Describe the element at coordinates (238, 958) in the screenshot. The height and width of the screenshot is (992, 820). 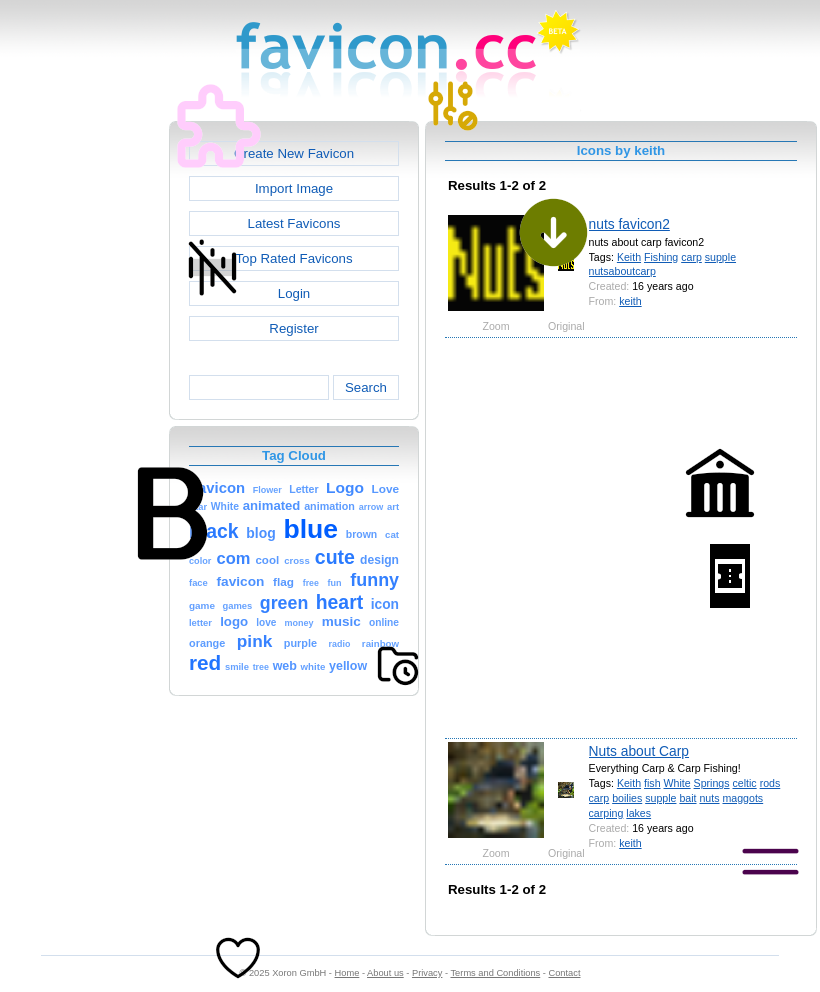
I see `add item to favorites` at that location.